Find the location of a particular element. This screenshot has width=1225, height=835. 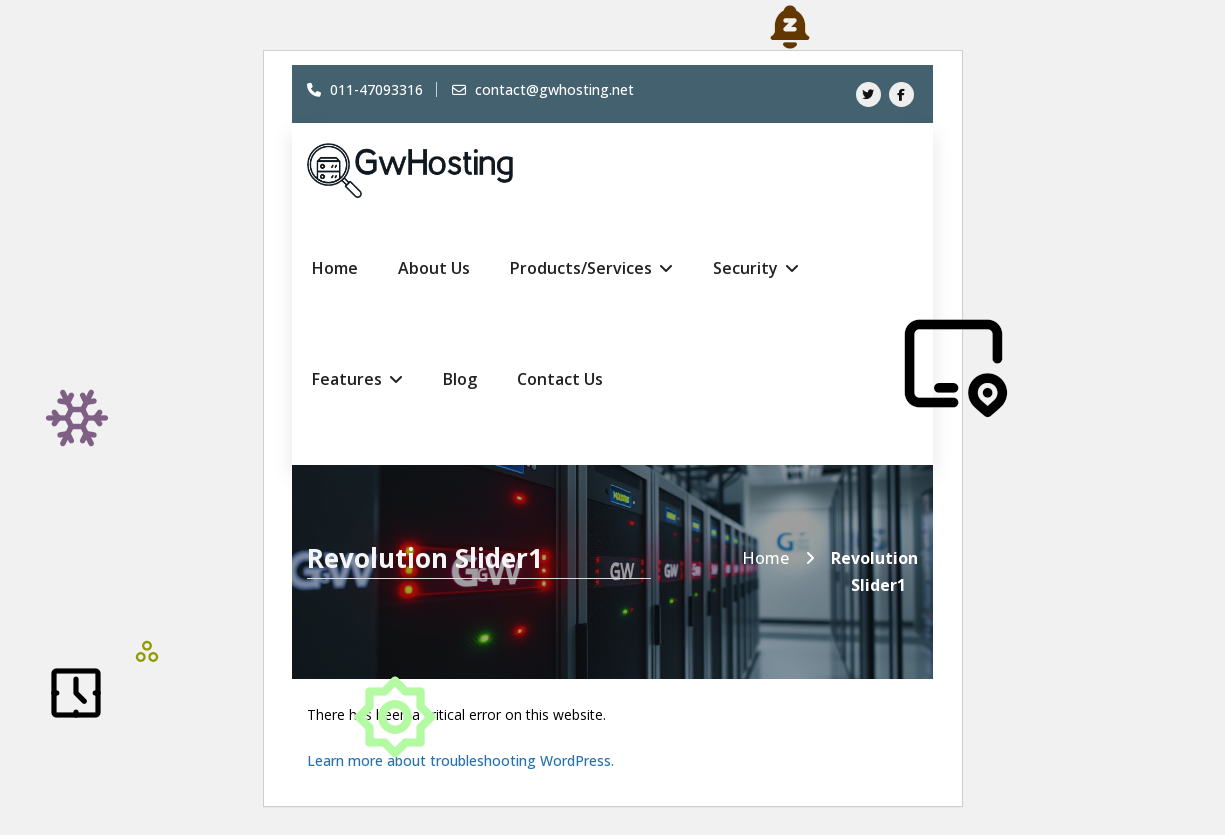

view current time is located at coordinates (76, 693).